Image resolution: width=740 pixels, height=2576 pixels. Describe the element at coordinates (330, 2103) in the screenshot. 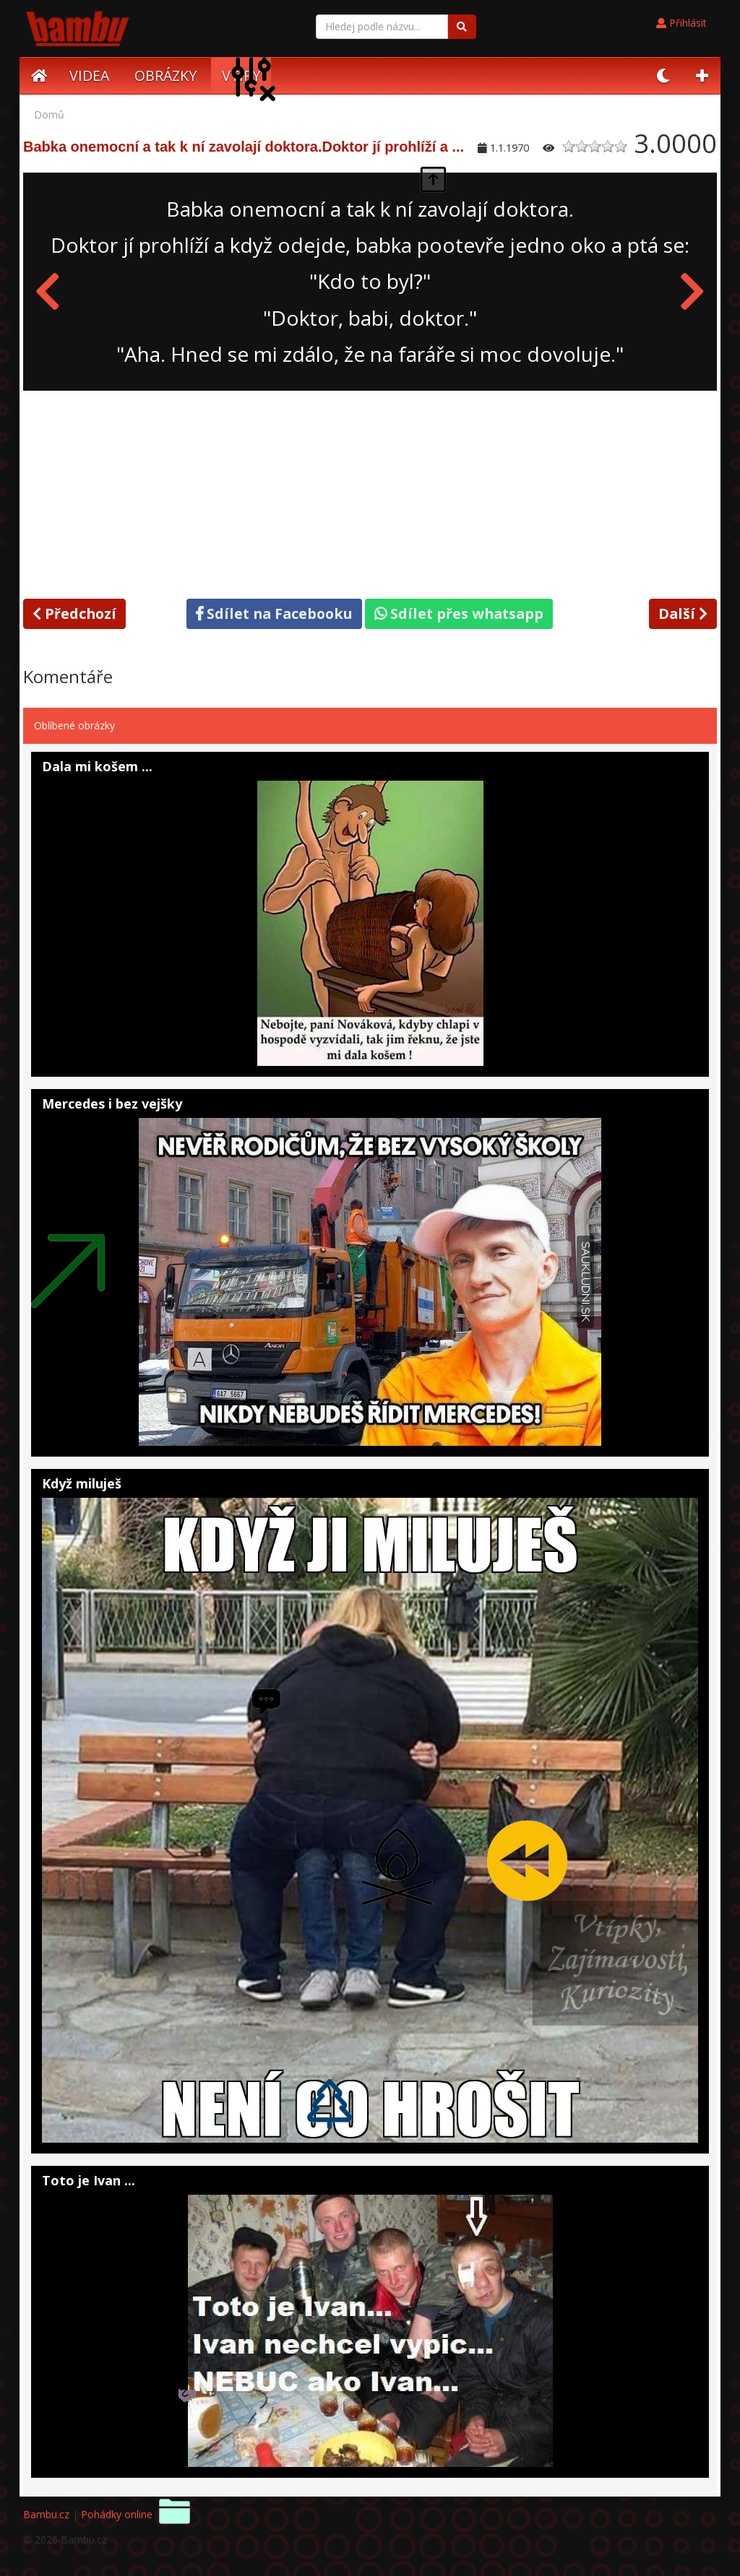

I see `access nature or outdoor-related content` at that location.